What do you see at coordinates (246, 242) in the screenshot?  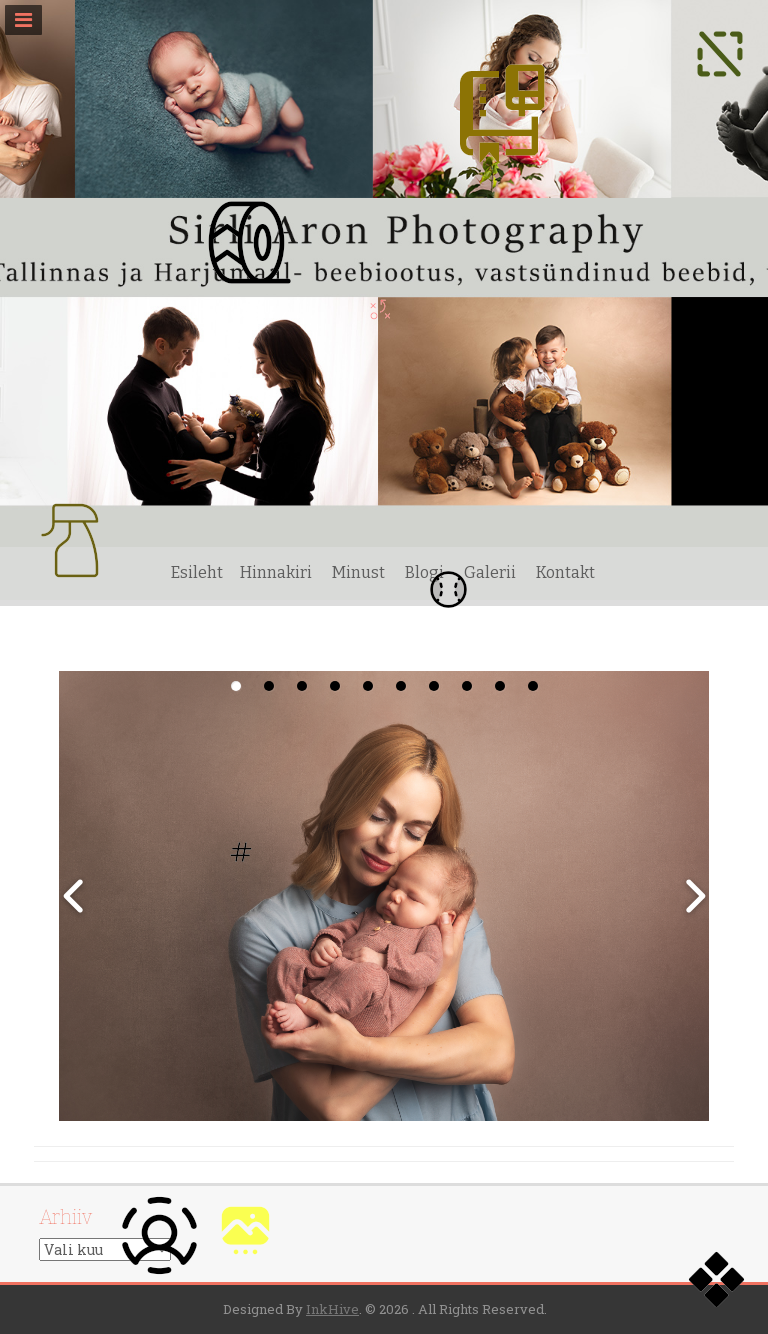 I see `view tire information or status` at bounding box center [246, 242].